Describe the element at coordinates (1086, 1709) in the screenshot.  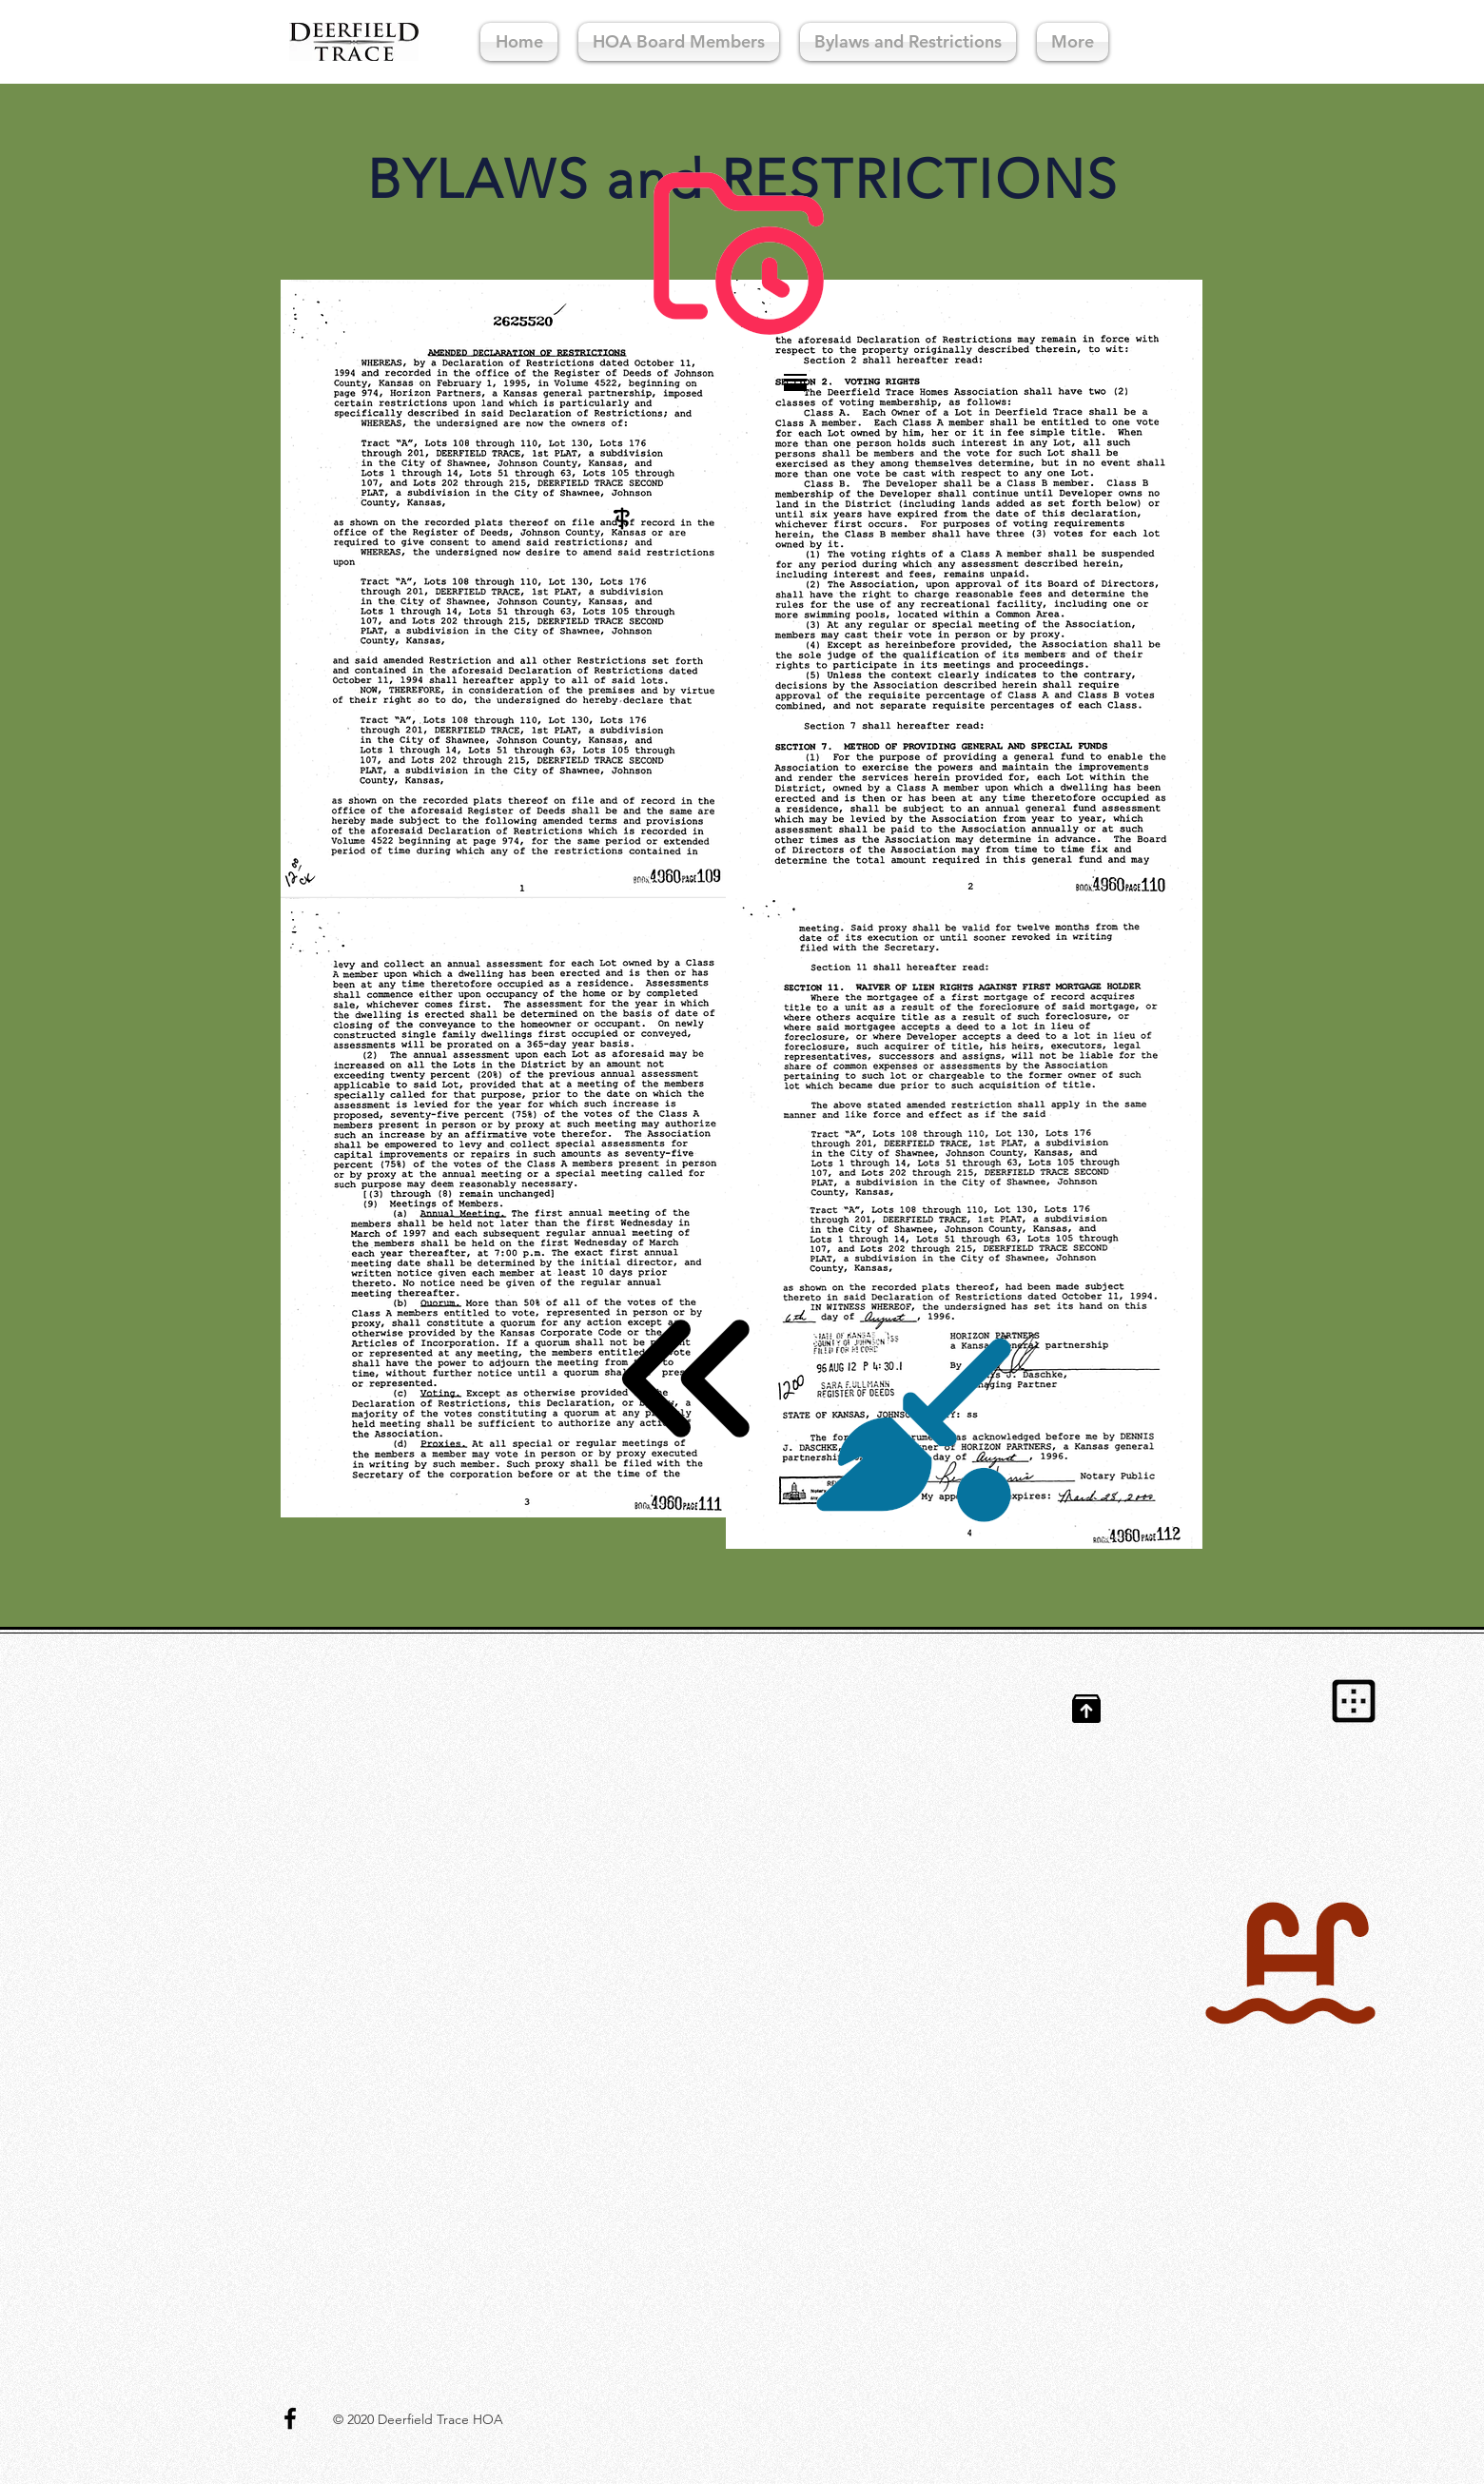
I see `upload file to storage` at that location.